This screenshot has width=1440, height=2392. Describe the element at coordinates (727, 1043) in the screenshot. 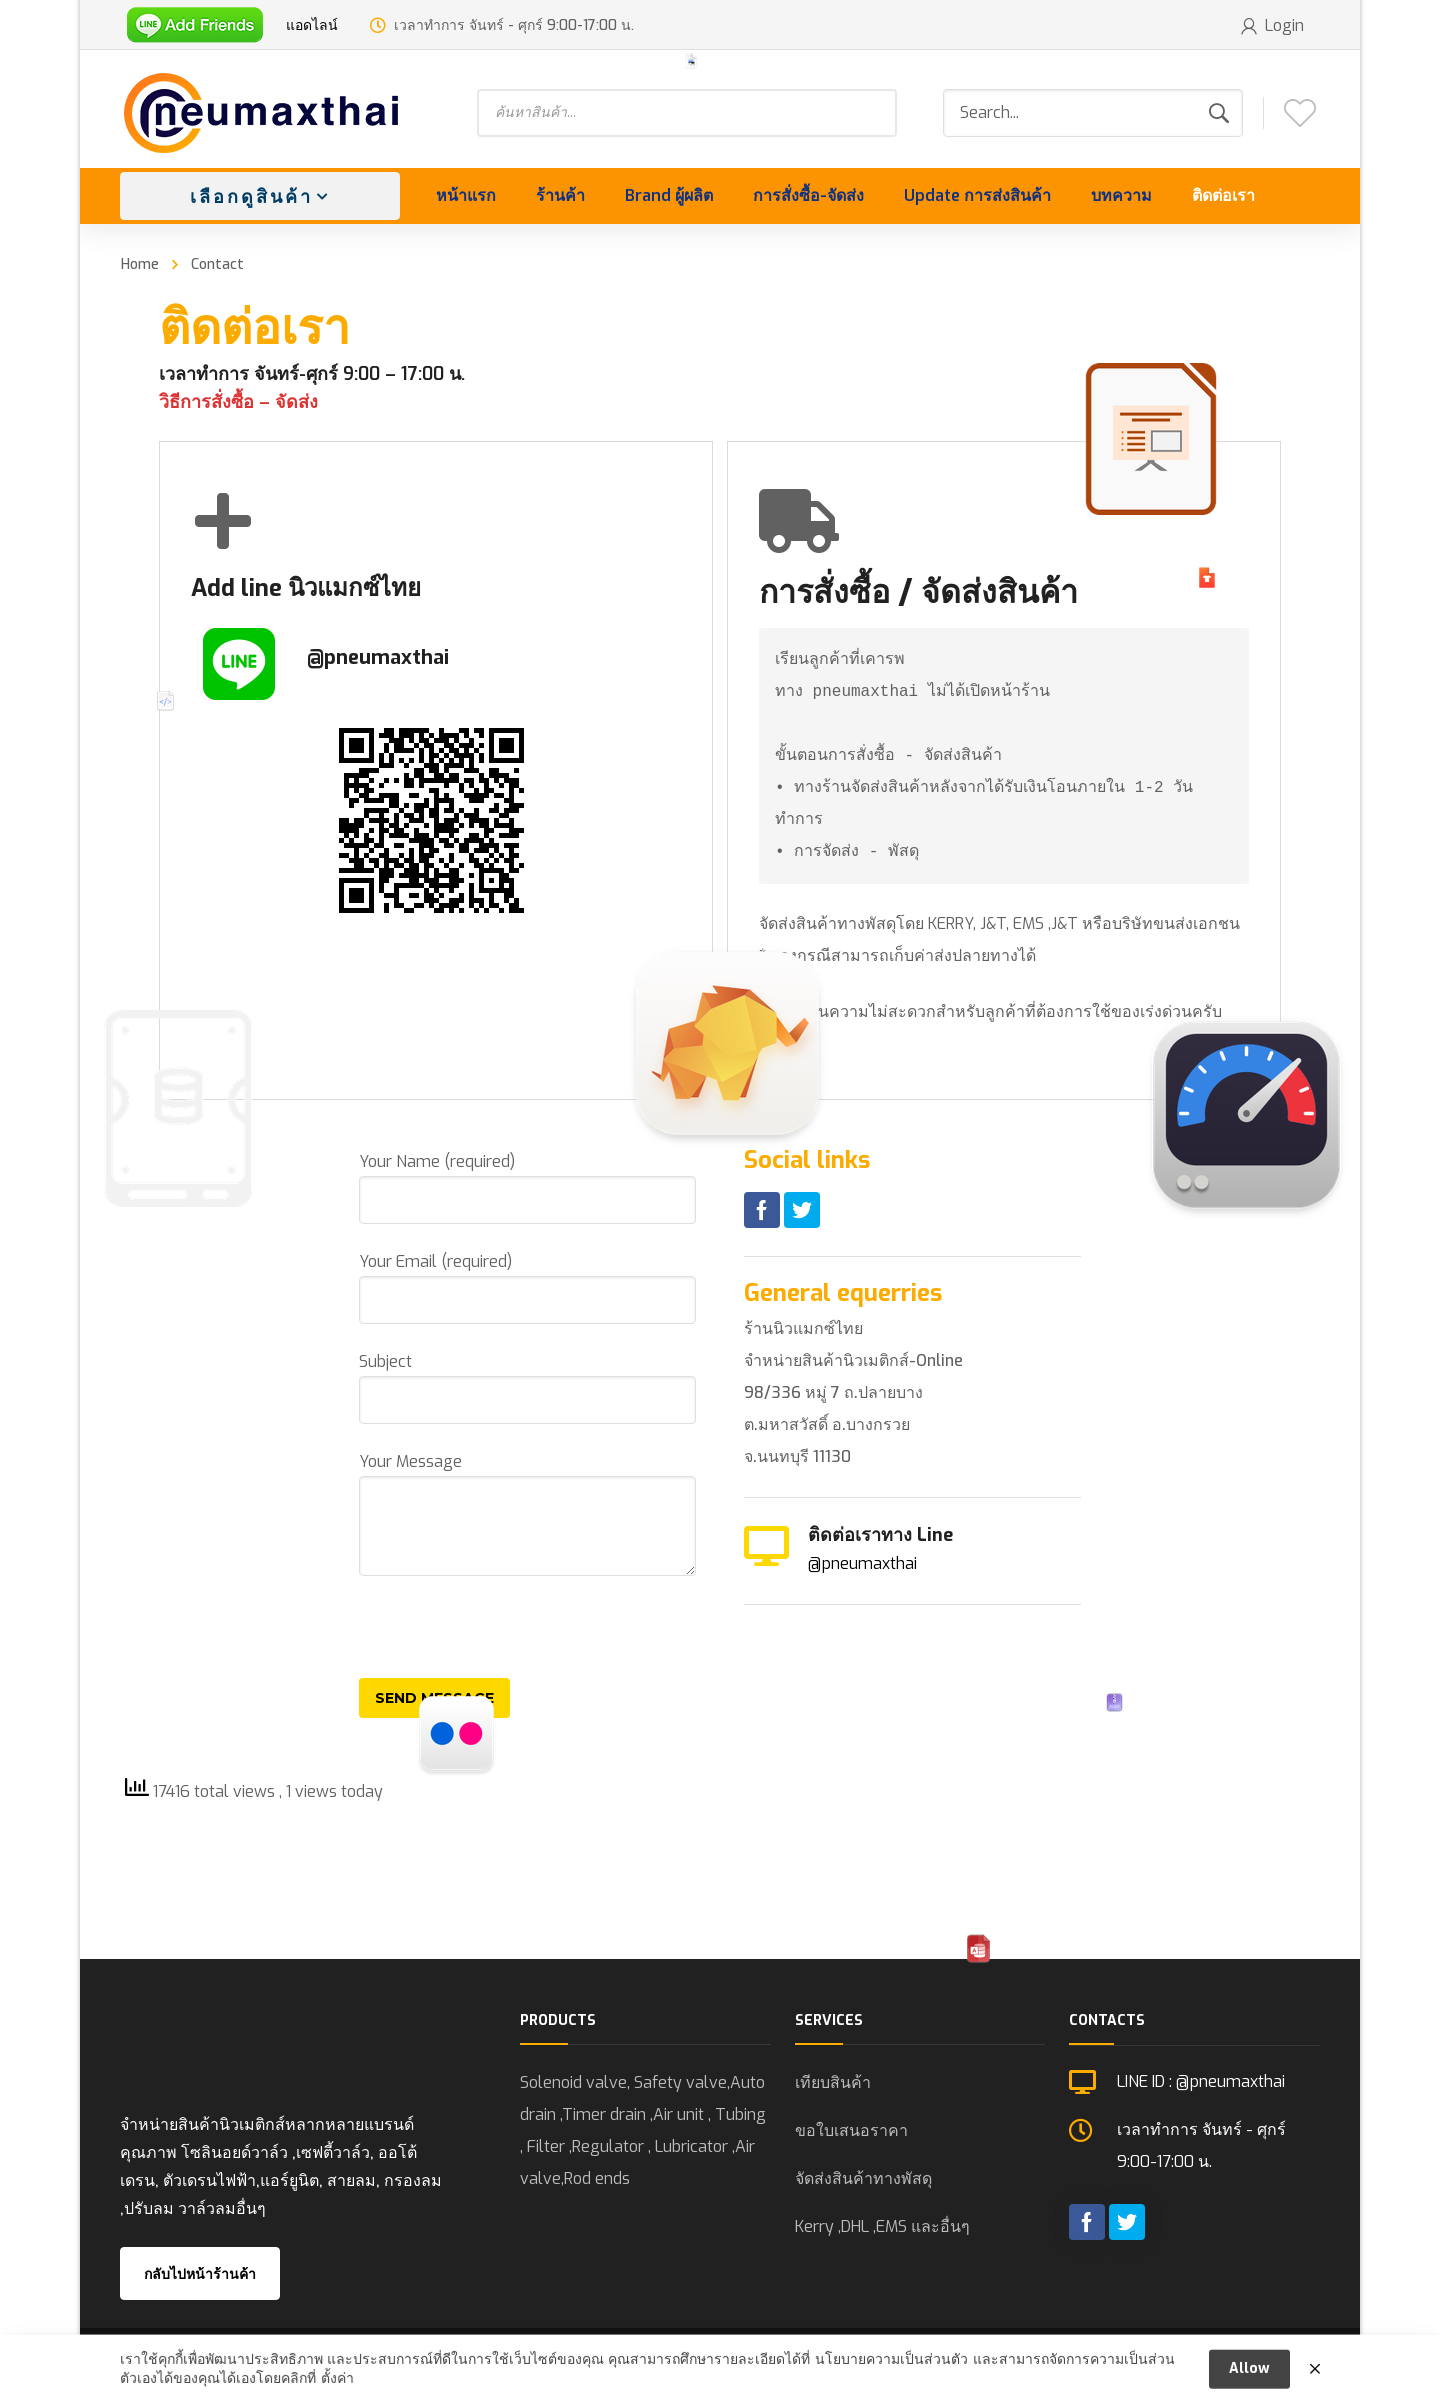

I see `open TablePlus database management app` at that location.